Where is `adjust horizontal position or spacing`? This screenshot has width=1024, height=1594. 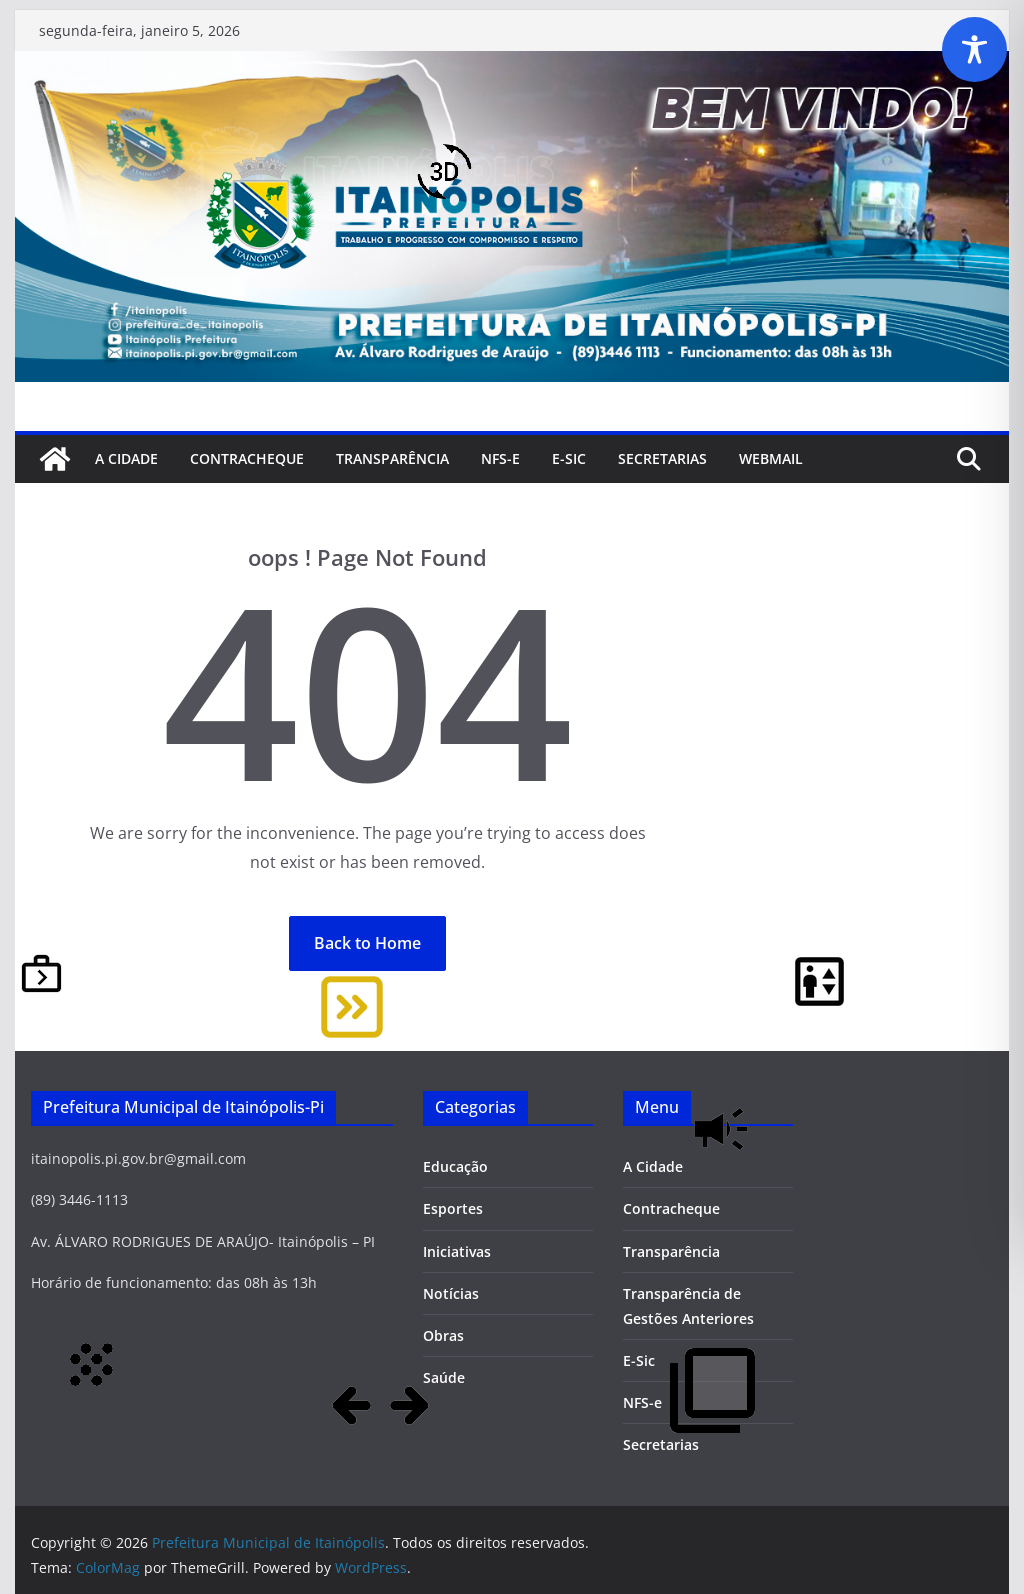
adjust horizontal position or spacing is located at coordinates (380, 1405).